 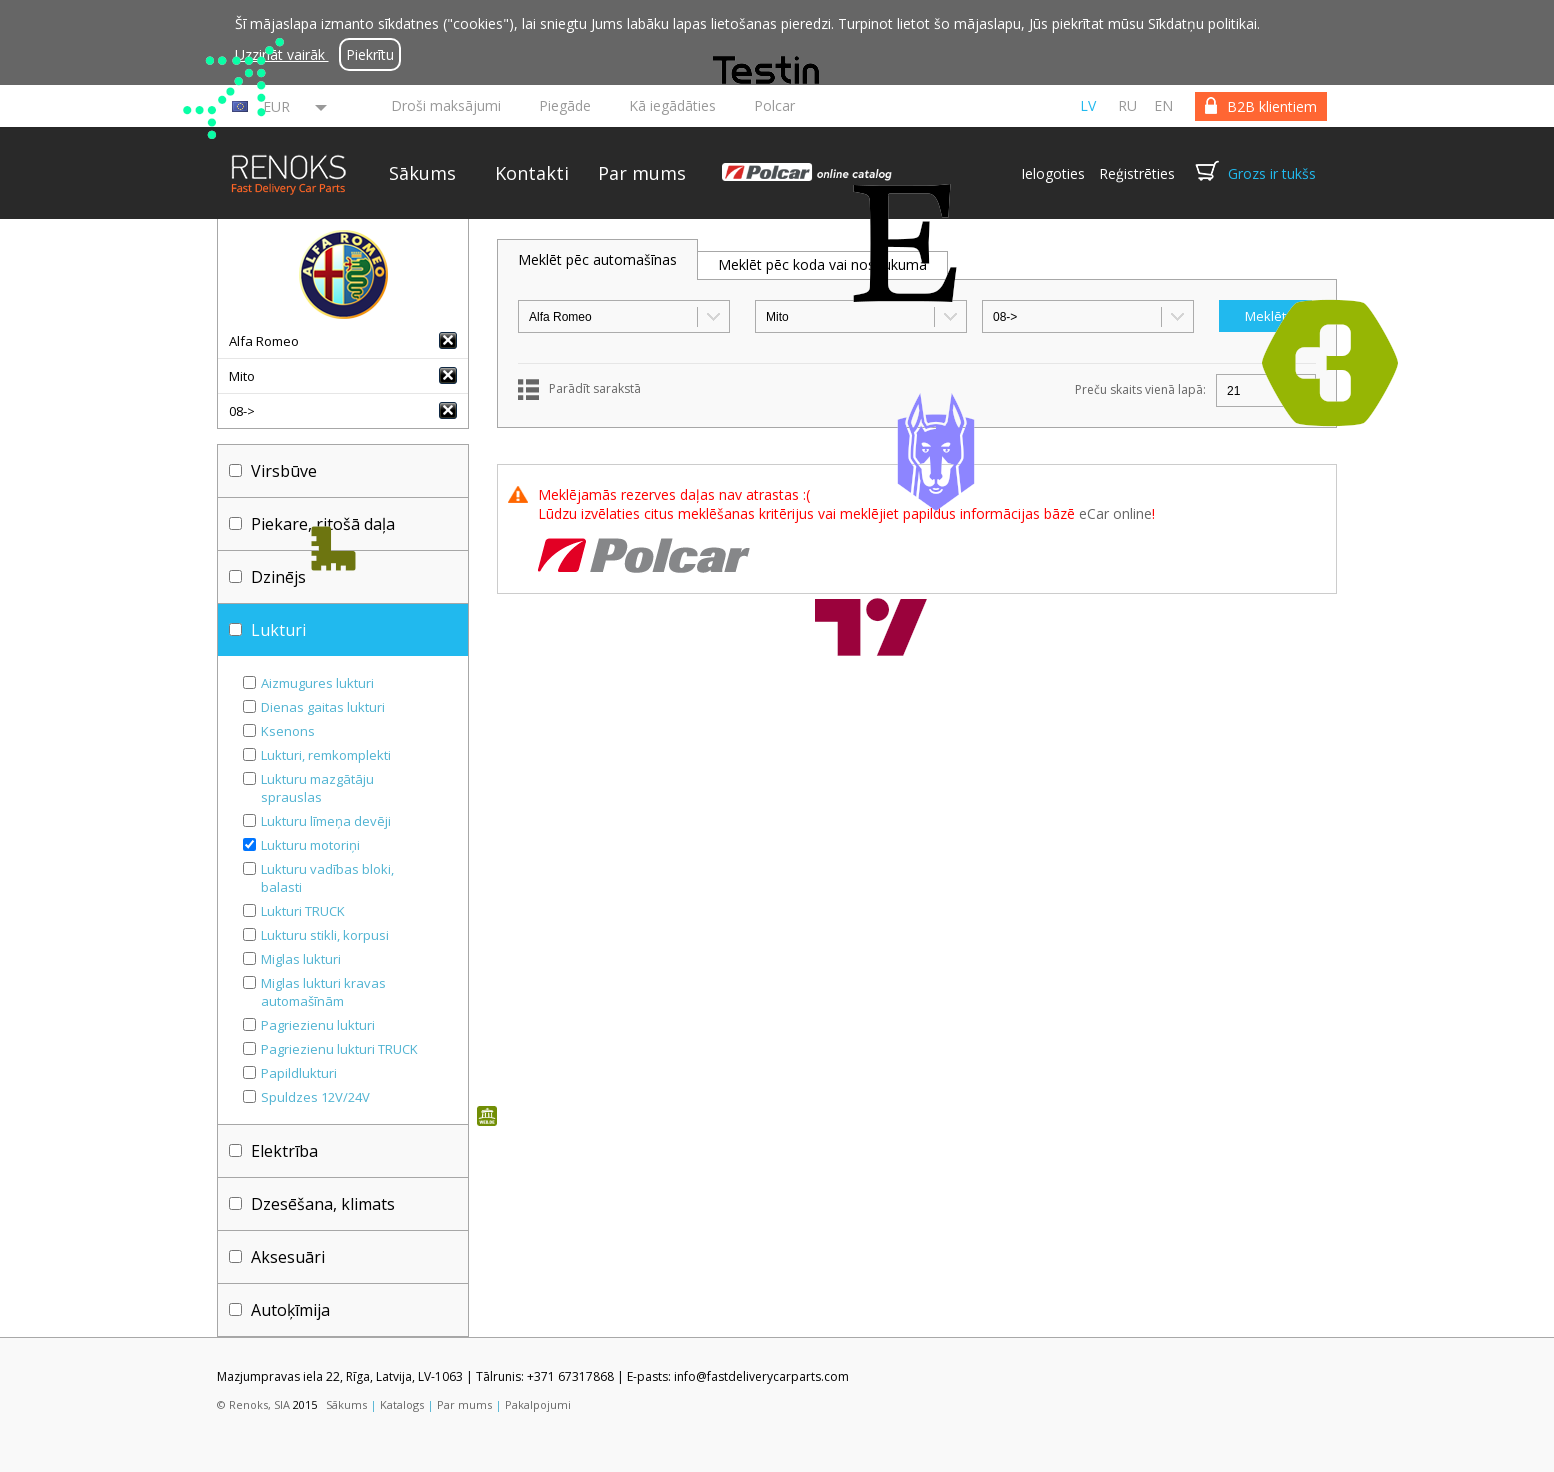 What do you see at coordinates (905, 243) in the screenshot?
I see `open the Etsy app or website` at bounding box center [905, 243].